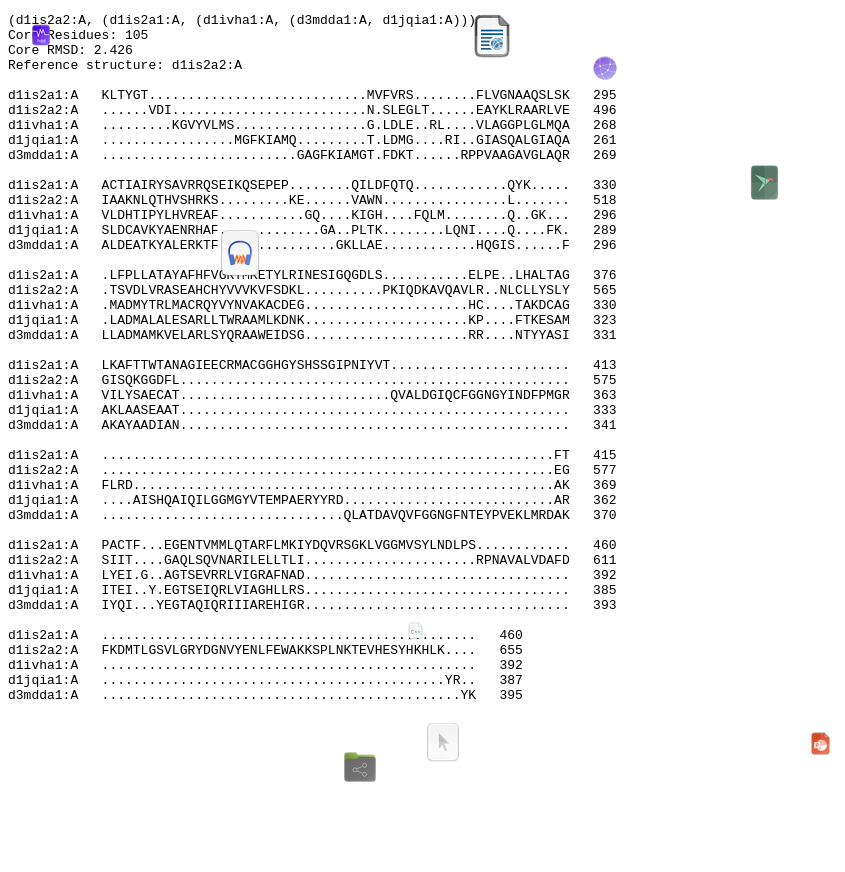 Image resolution: width=845 pixels, height=872 pixels. Describe the element at coordinates (41, 35) in the screenshot. I see `virtualbox hard disk drive file` at that location.